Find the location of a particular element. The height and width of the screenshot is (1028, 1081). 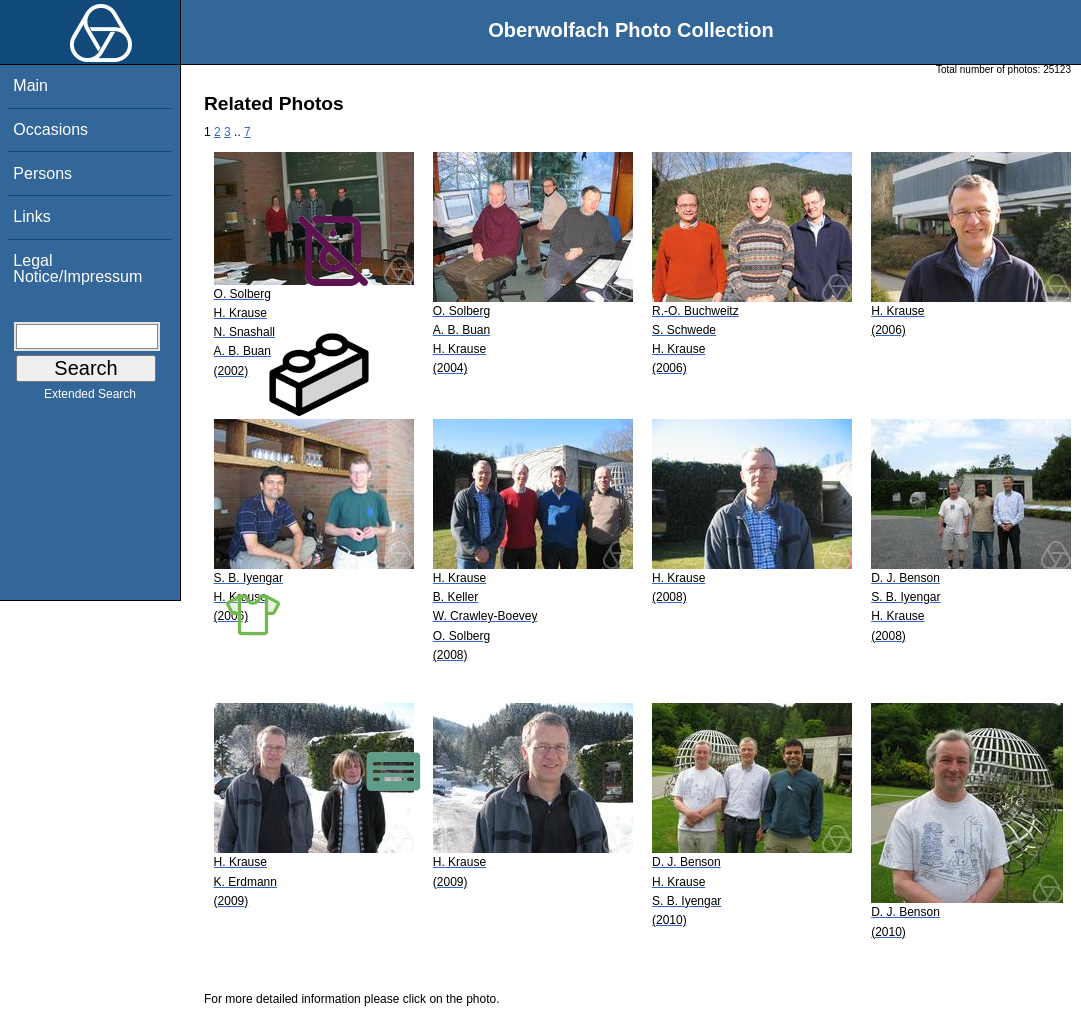

browse clothing or apparel items is located at coordinates (253, 615).